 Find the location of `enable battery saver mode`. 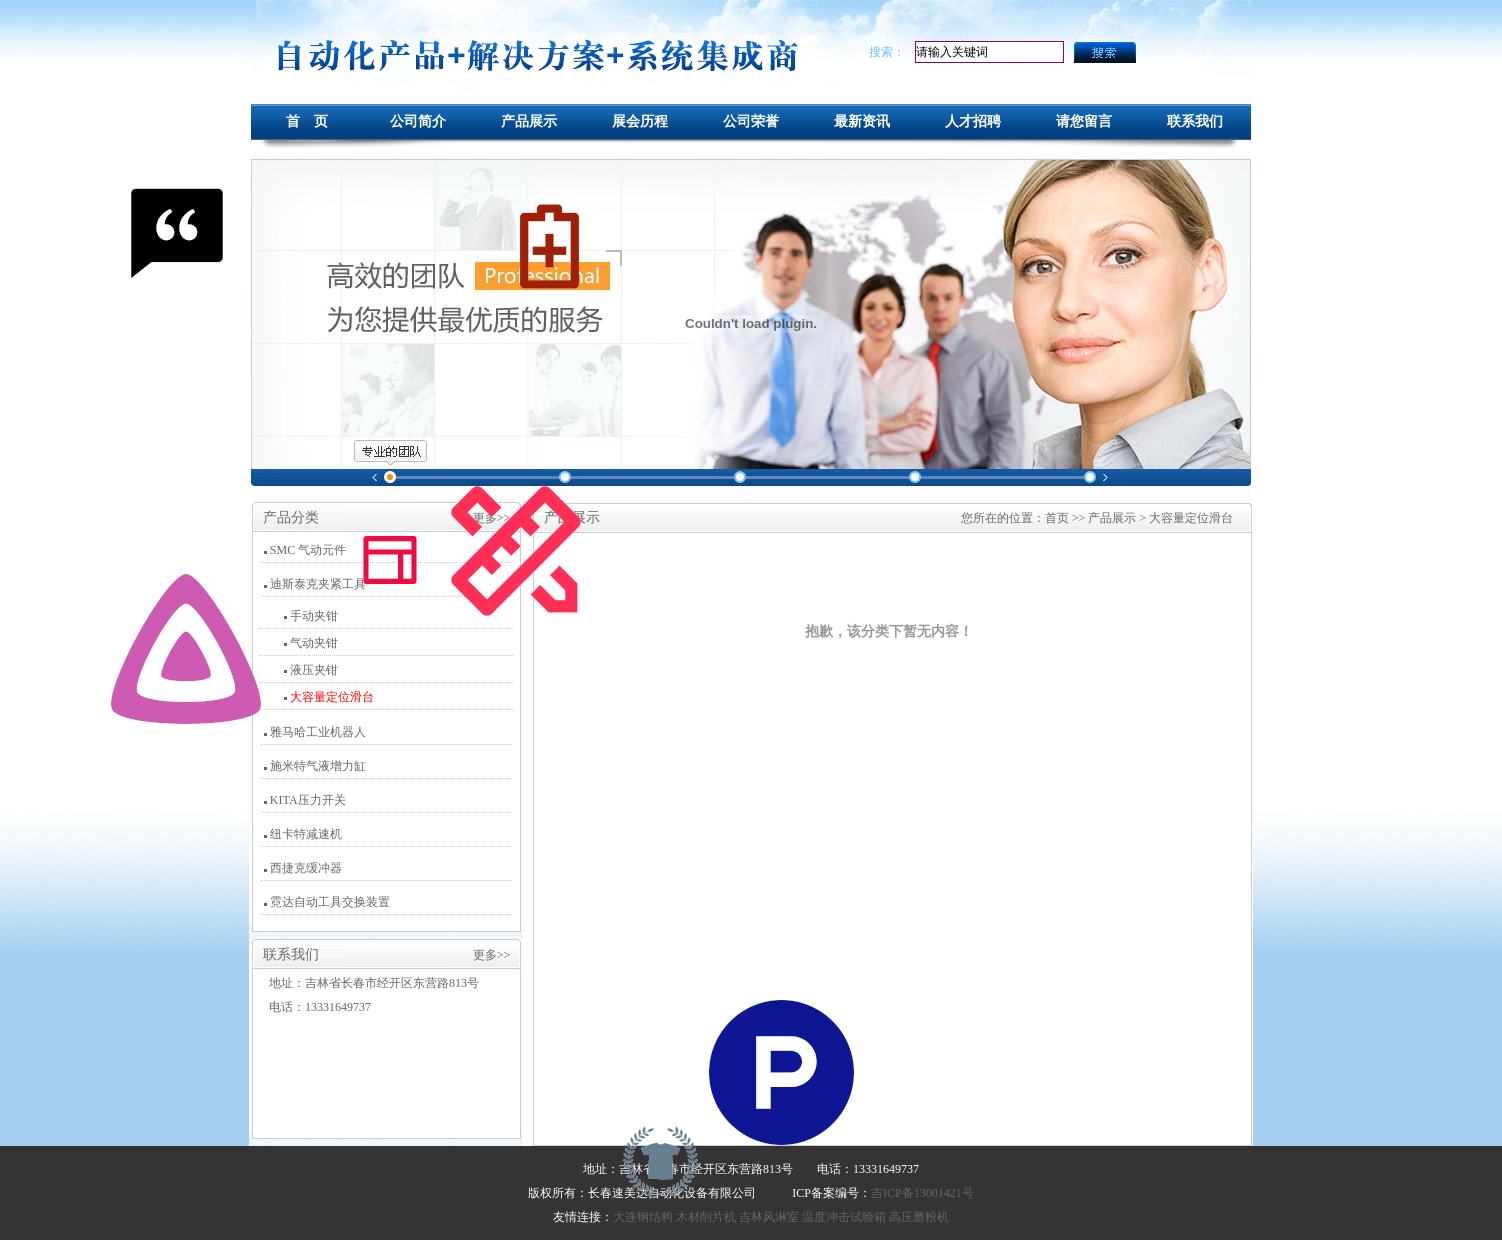

enable battery saver mode is located at coordinates (549, 246).